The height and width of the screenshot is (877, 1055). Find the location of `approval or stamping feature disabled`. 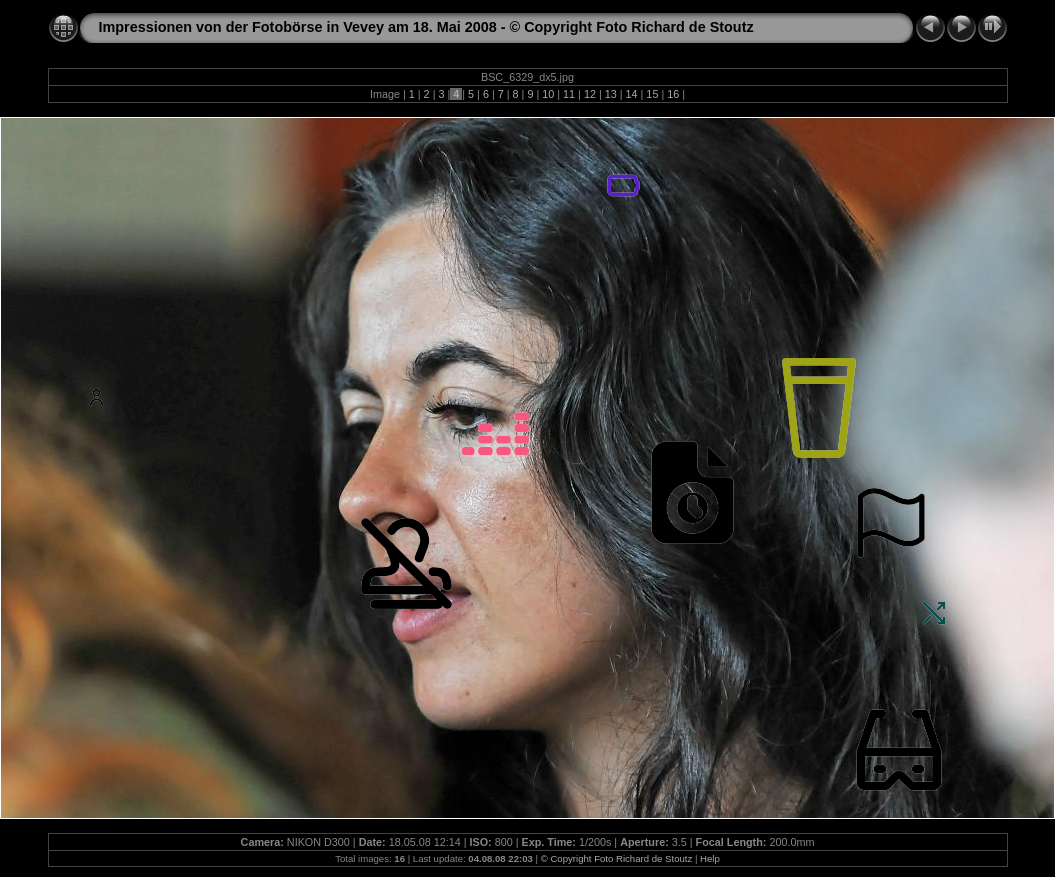

approval or stamping feature disabled is located at coordinates (406, 563).